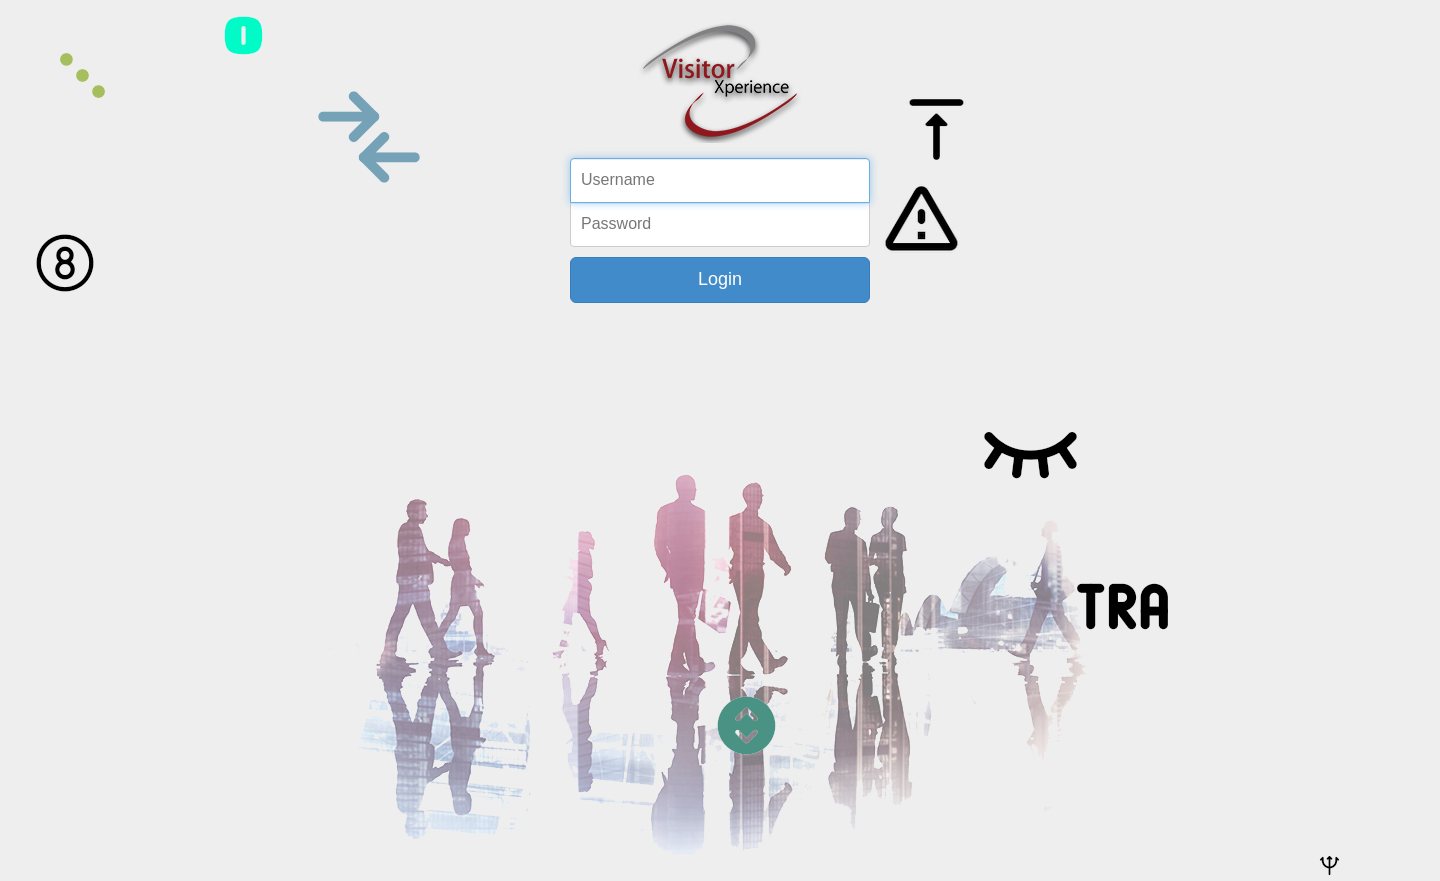 This screenshot has width=1440, height=881. I want to click on more options menu, so click(82, 75).